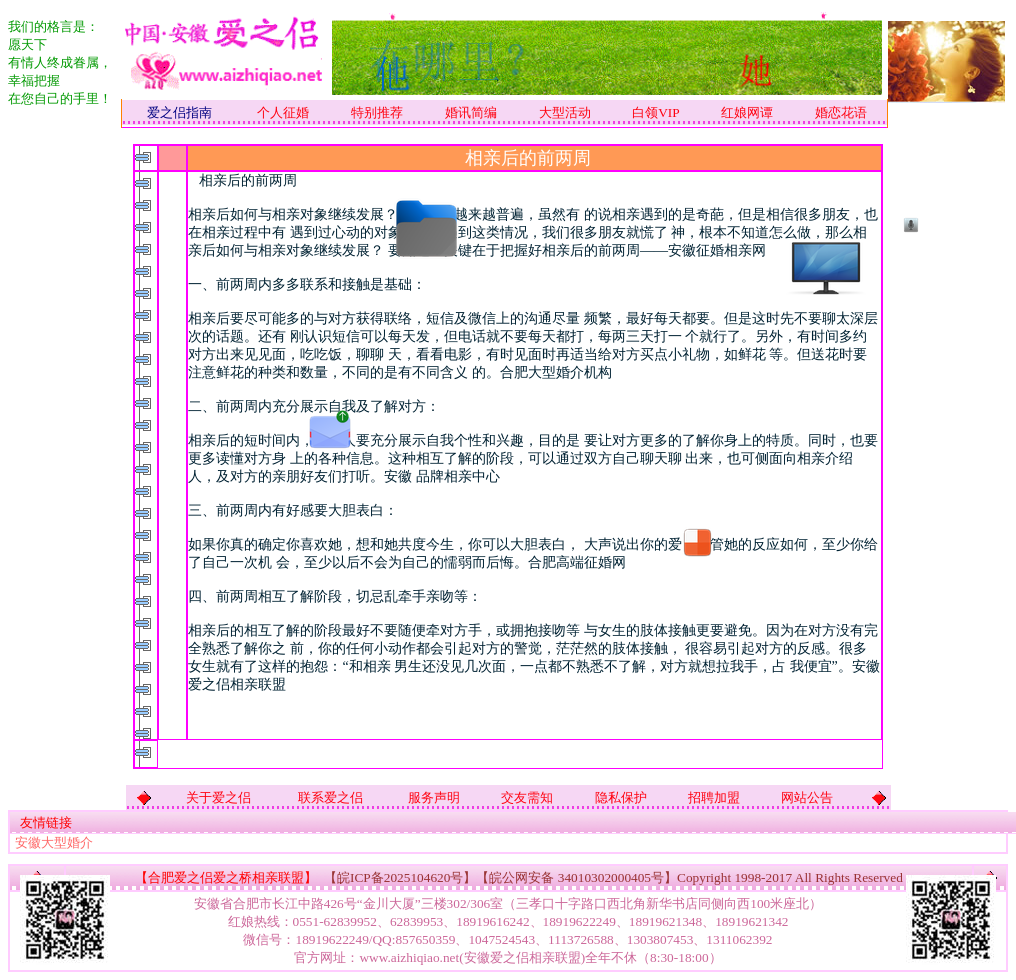  Describe the element at coordinates (826, 254) in the screenshot. I see `external display or monitor device` at that location.